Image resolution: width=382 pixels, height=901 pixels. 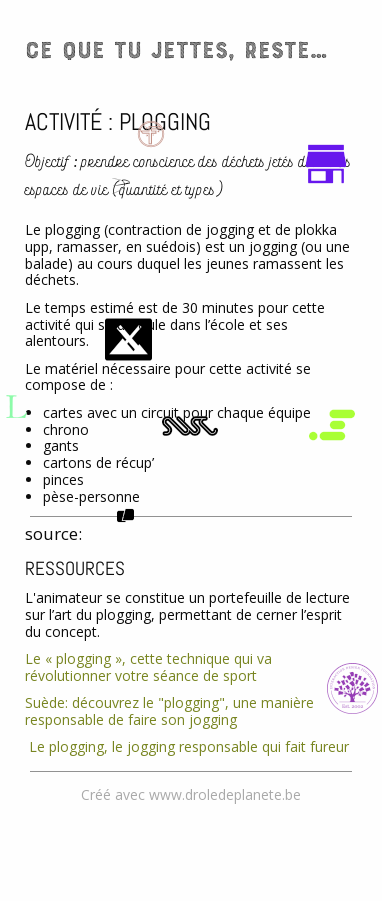 I want to click on MX Linux operating system logo, so click(x=128, y=339).